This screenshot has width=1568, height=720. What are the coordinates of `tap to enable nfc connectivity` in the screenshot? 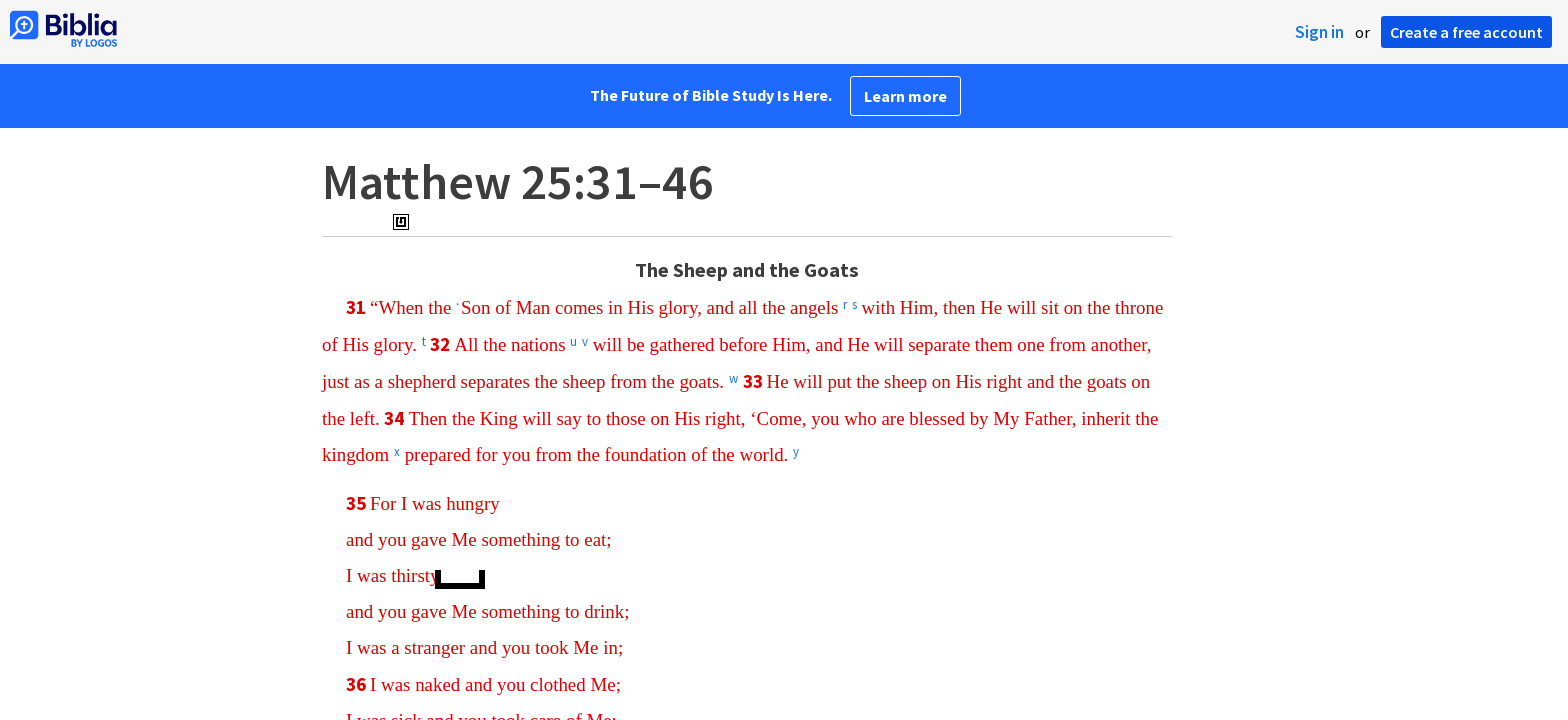 It's located at (401, 222).